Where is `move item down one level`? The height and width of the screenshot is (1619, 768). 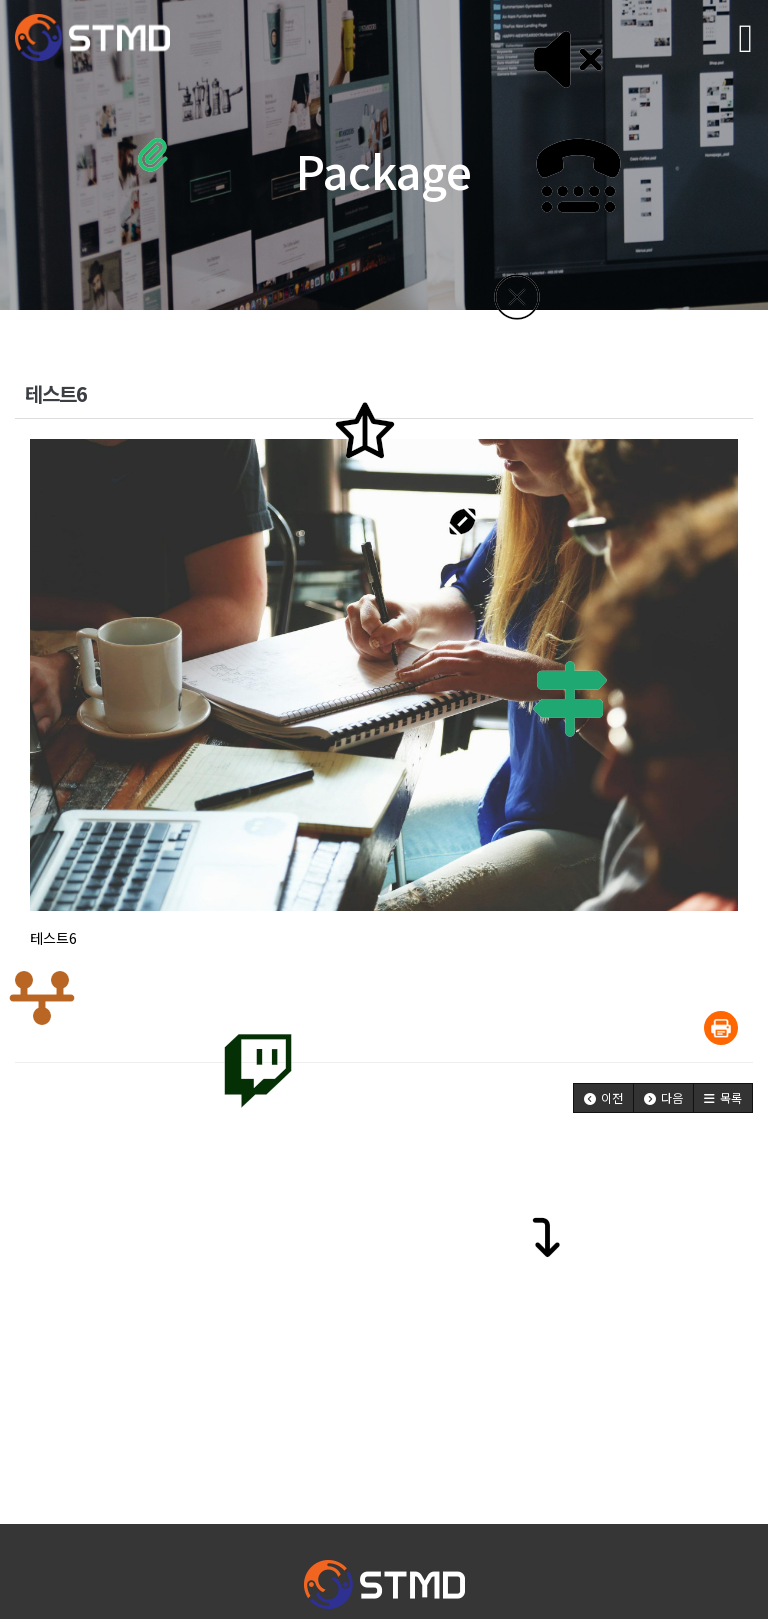 move item down one level is located at coordinates (547, 1237).